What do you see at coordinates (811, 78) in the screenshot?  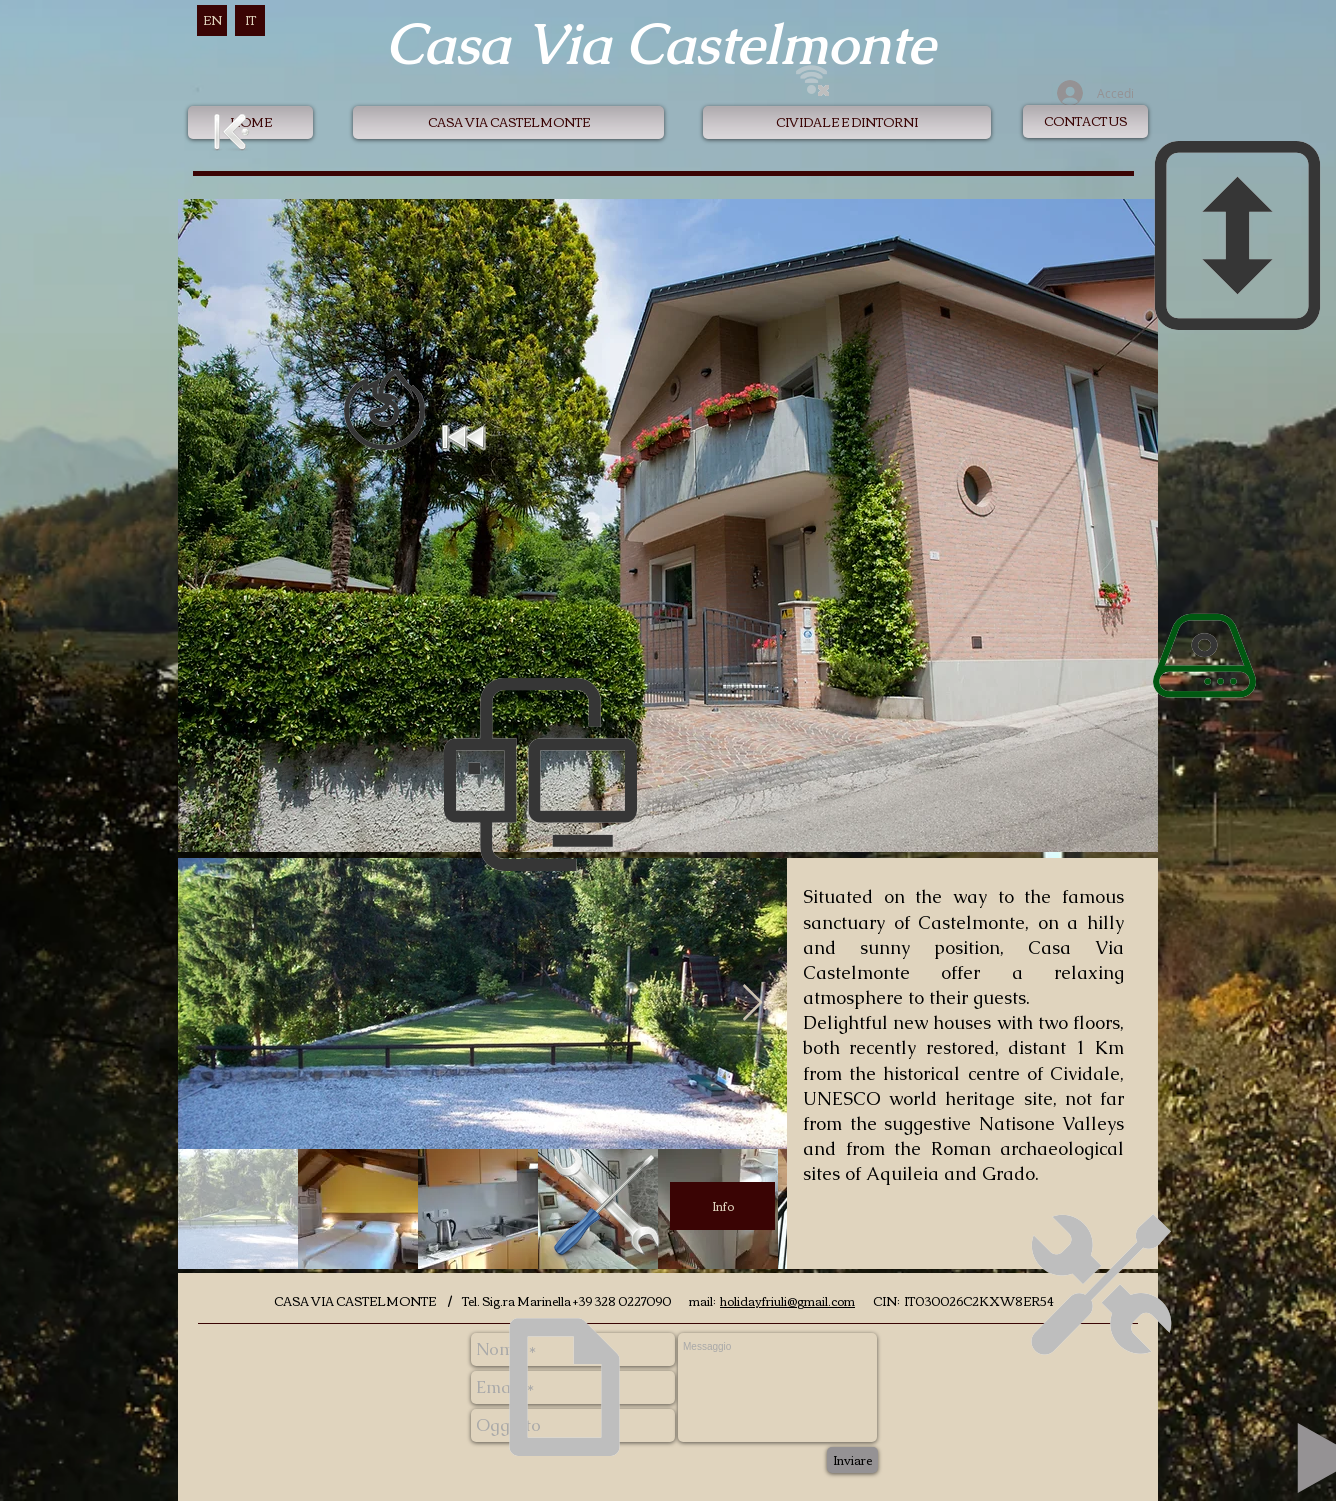 I see `indicates no wireless network connection` at bounding box center [811, 78].